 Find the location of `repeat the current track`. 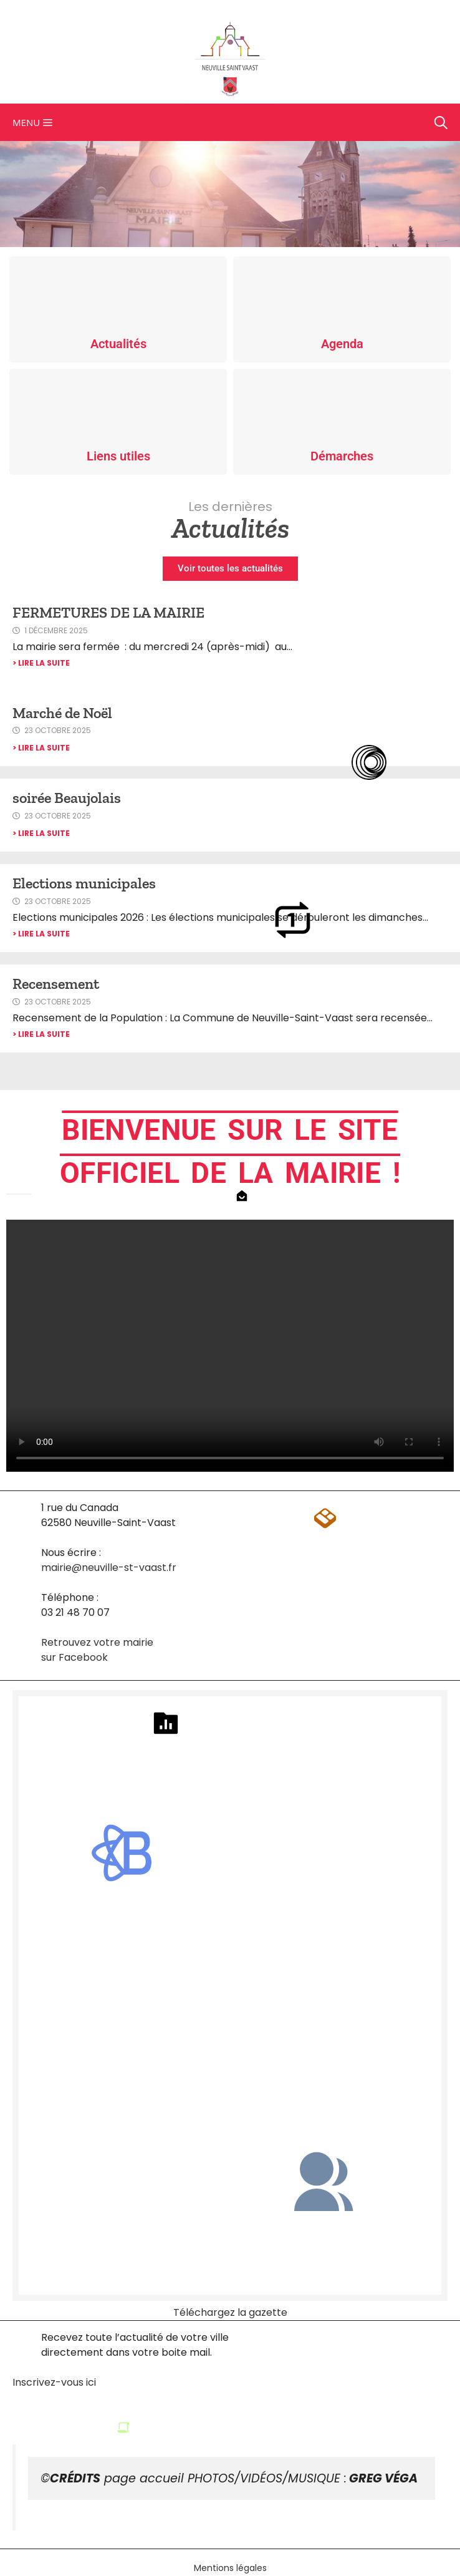

repeat the current track is located at coordinates (292, 920).